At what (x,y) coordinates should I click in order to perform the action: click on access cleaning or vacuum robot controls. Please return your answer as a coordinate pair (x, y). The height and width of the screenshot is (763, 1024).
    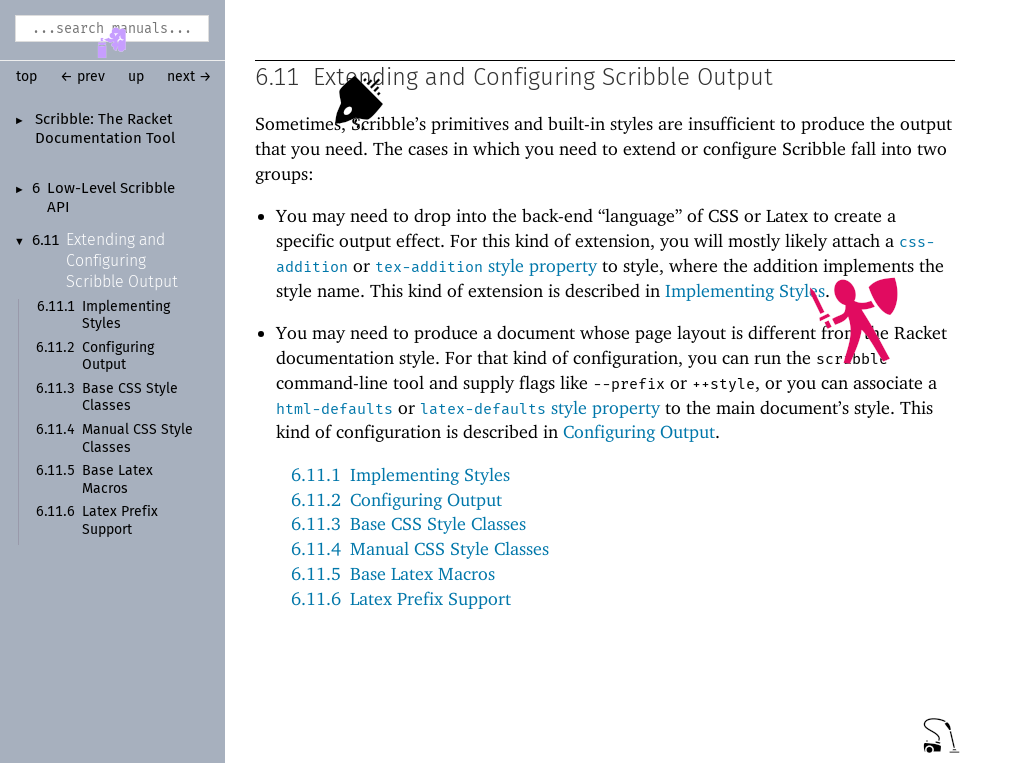
    Looking at the image, I should click on (941, 735).